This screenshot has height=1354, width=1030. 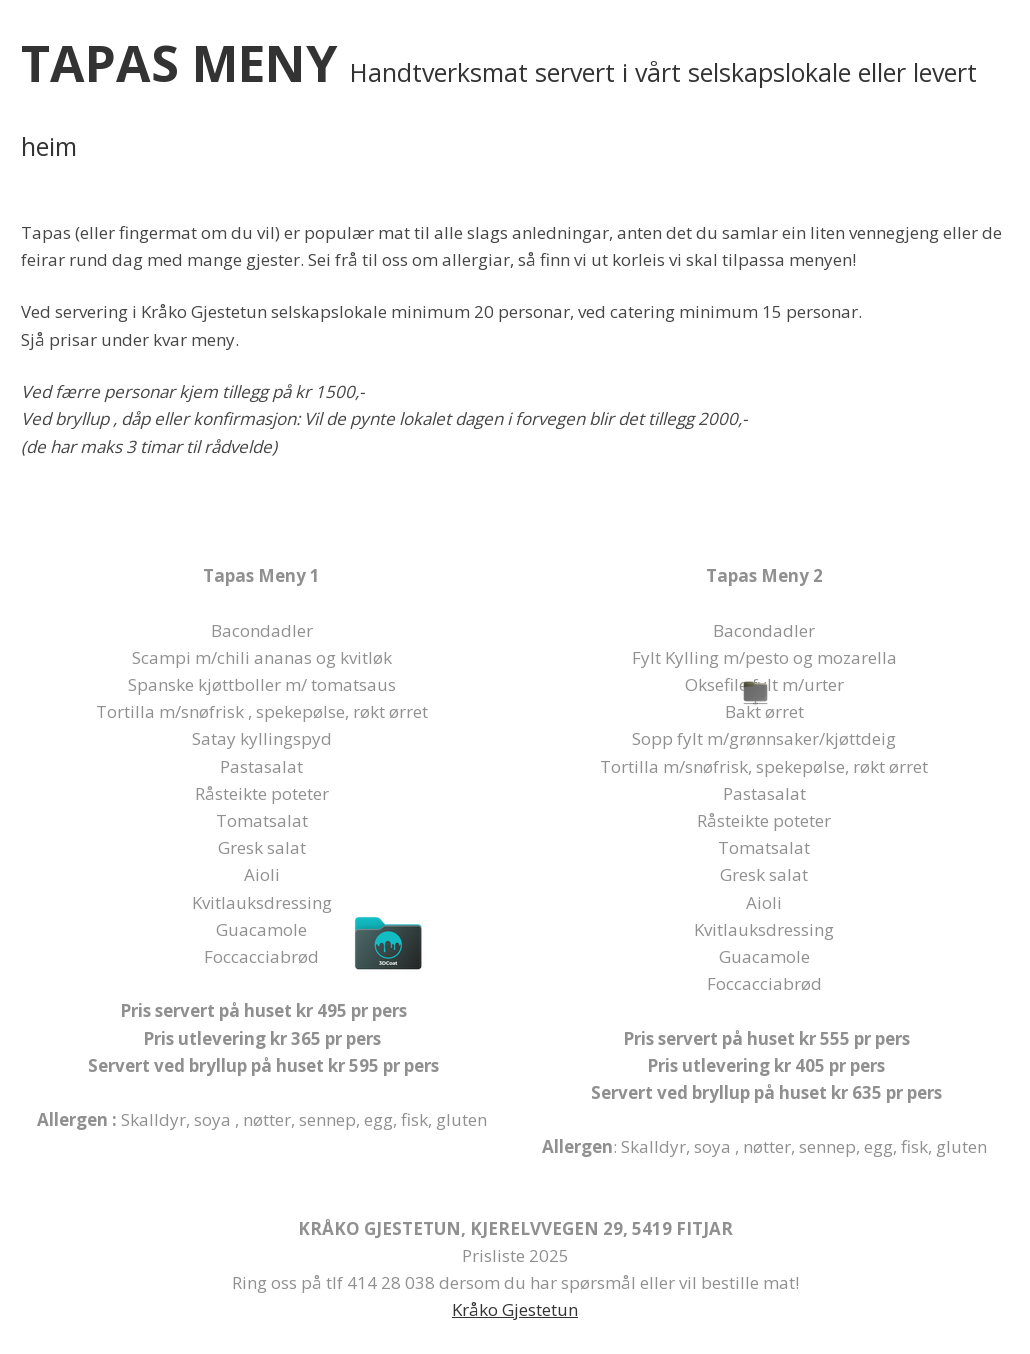 What do you see at coordinates (755, 692) in the screenshot?
I see `access files stored on a remote server` at bounding box center [755, 692].